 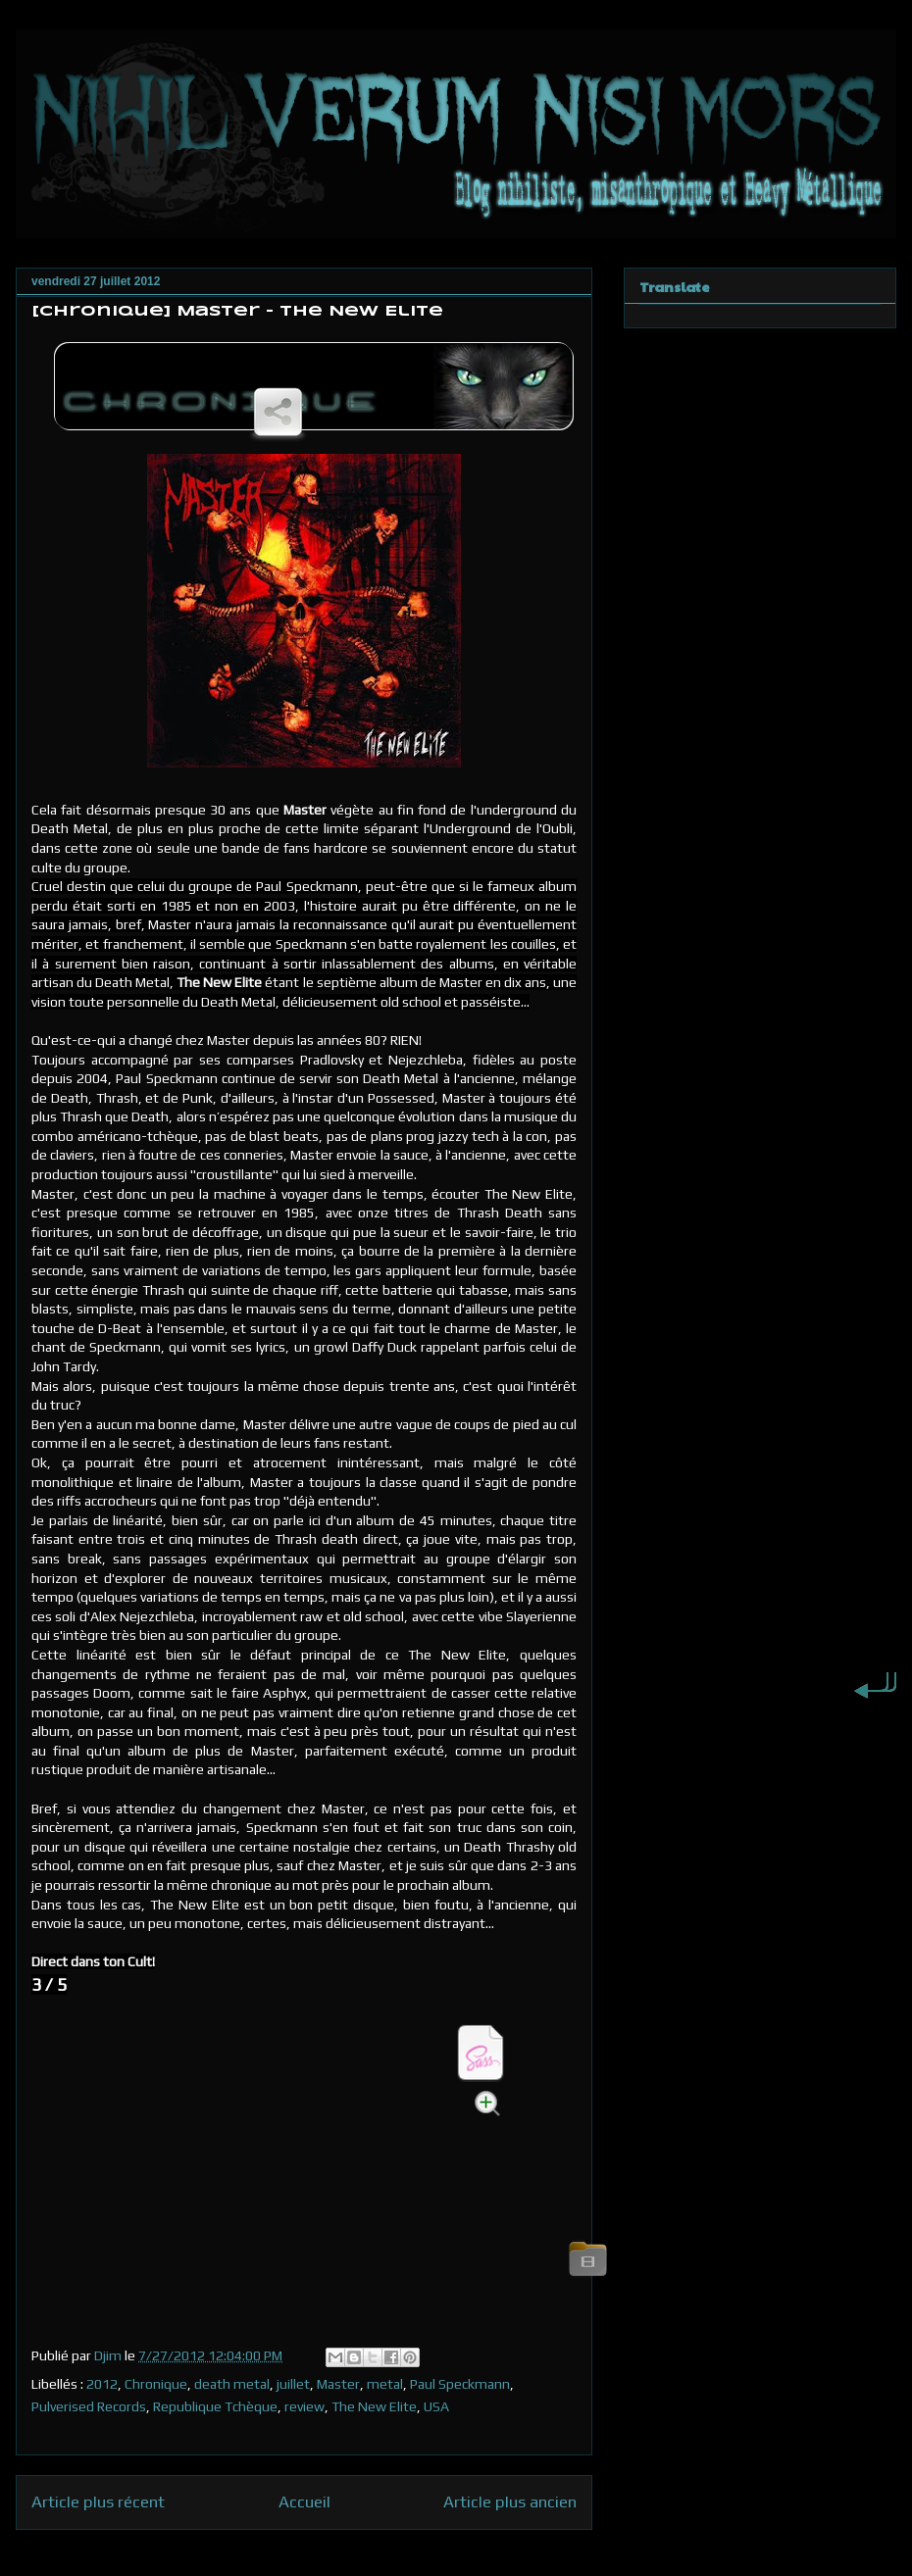 I want to click on zoom in on content or image, so click(x=487, y=2104).